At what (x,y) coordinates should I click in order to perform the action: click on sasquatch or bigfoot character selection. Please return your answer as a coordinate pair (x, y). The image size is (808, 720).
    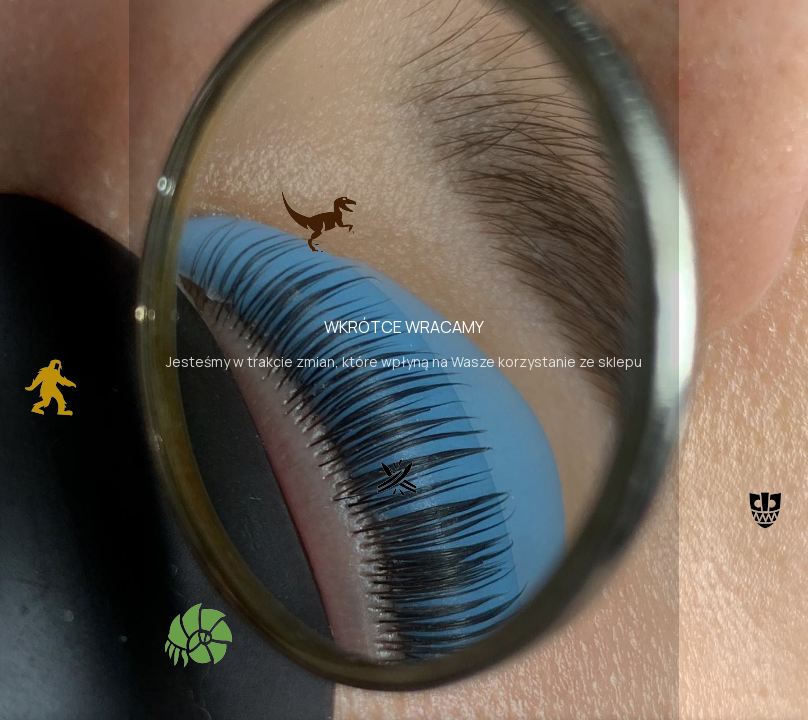
    Looking at the image, I should click on (50, 387).